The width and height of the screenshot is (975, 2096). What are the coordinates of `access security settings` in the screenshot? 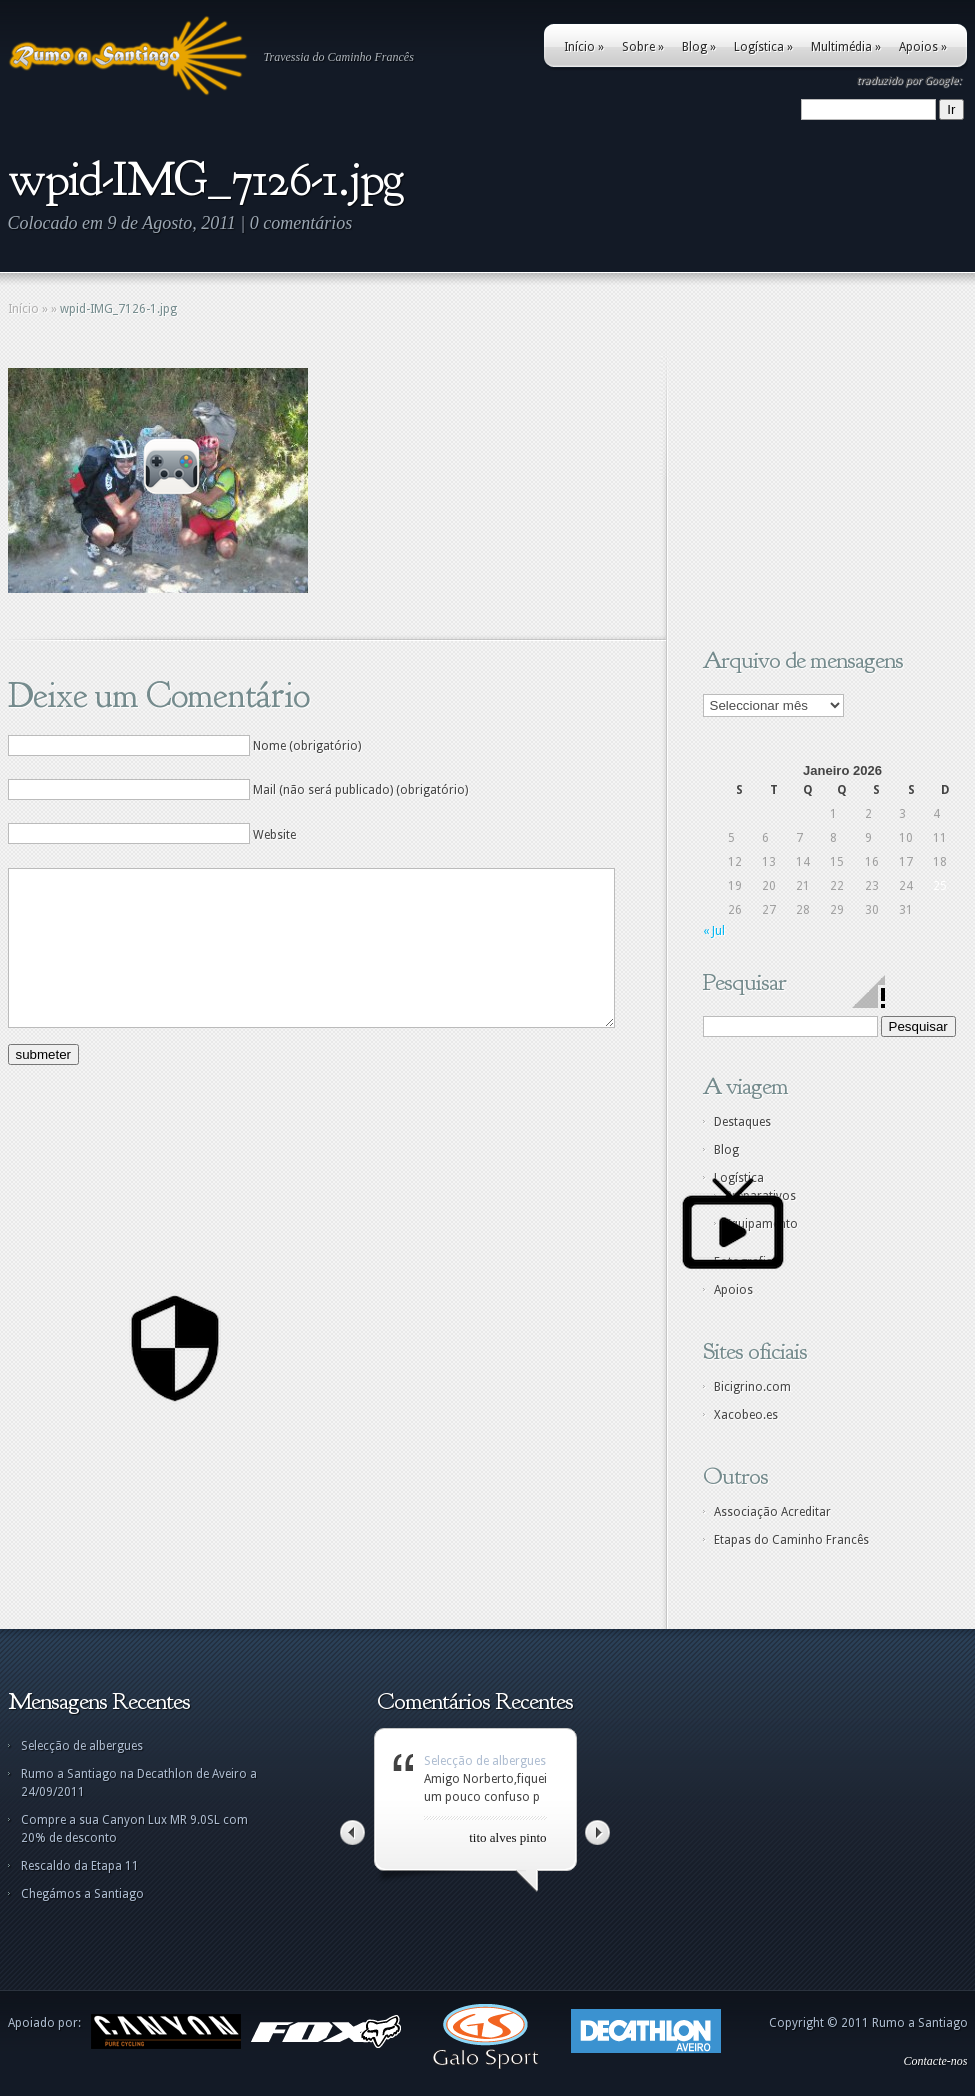 It's located at (175, 1348).